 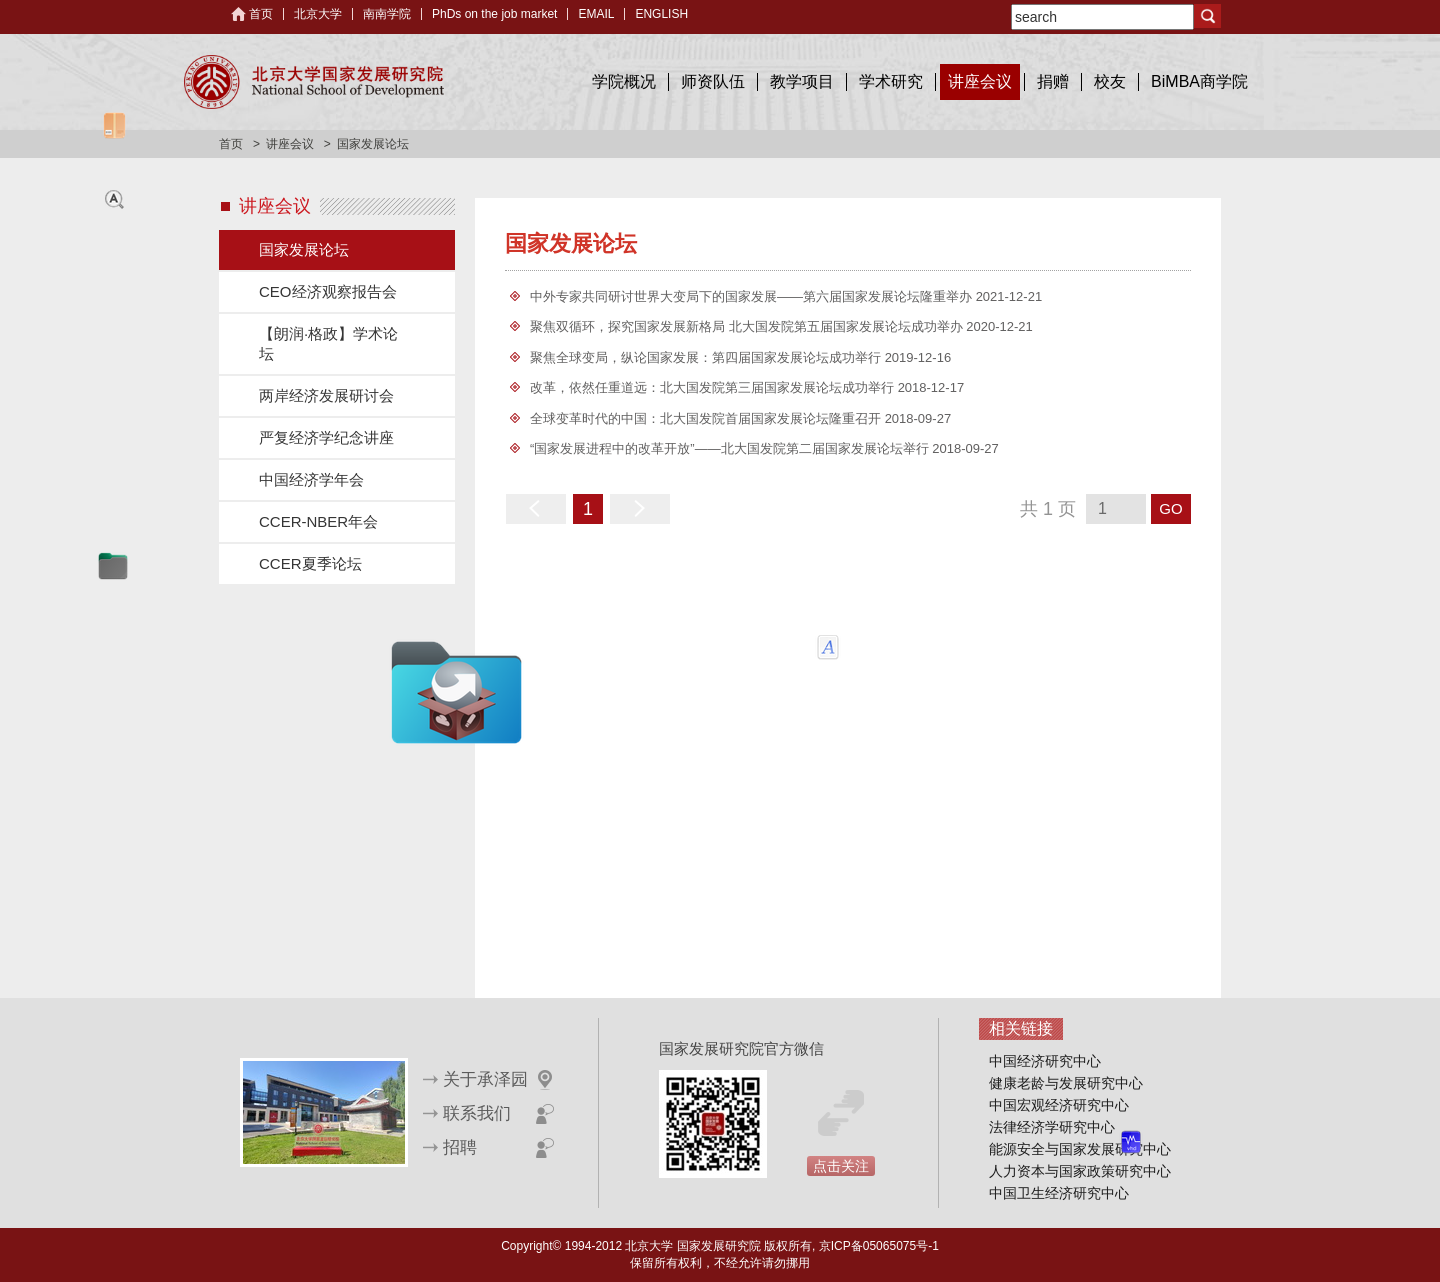 What do you see at coordinates (114, 125) in the screenshot?
I see `compressed archive file type indicator` at bounding box center [114, 125].